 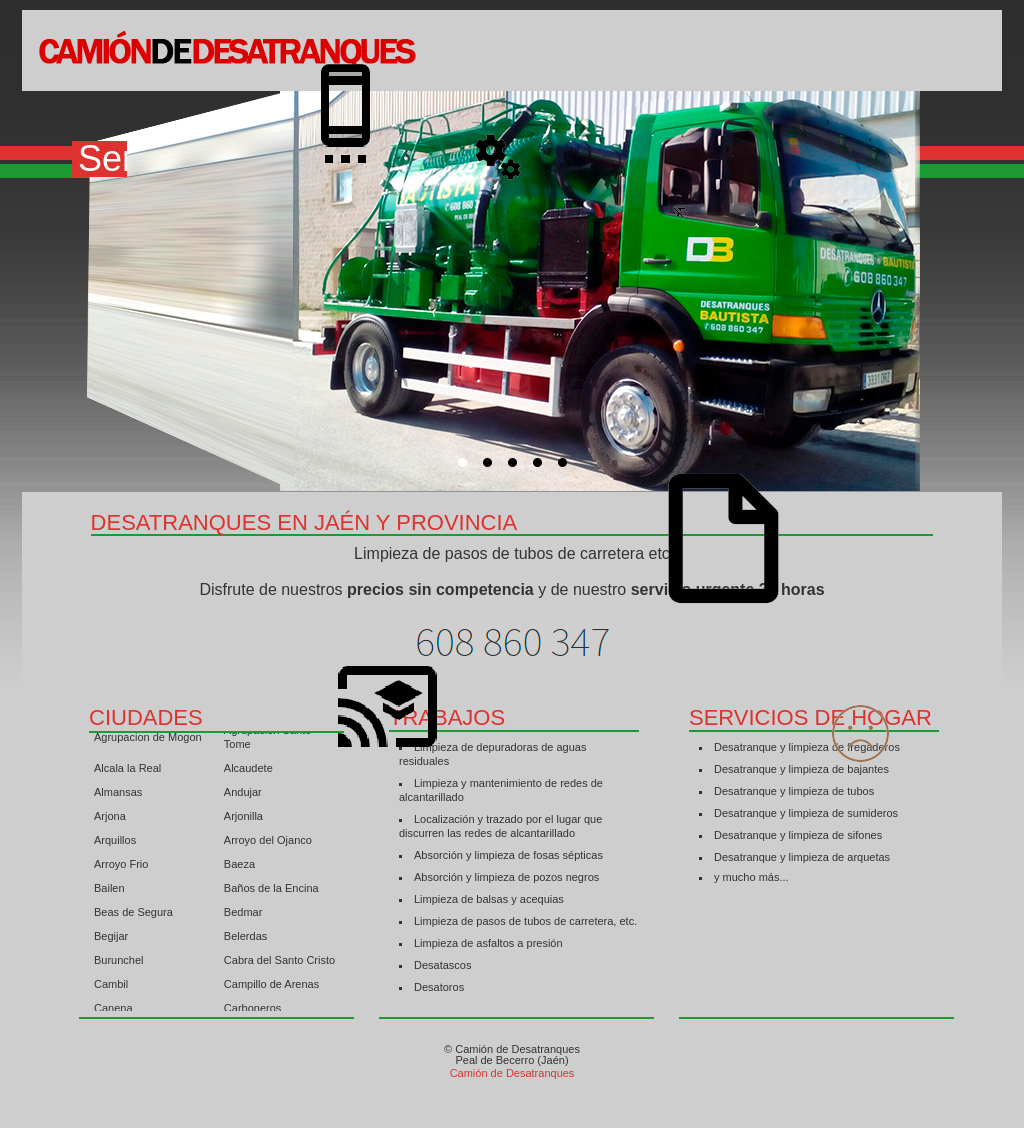 What do you see at coordinates (498, 157) in the screenshot?
I see `access miscellaneous settings or services` at bounding box center [498, 157].